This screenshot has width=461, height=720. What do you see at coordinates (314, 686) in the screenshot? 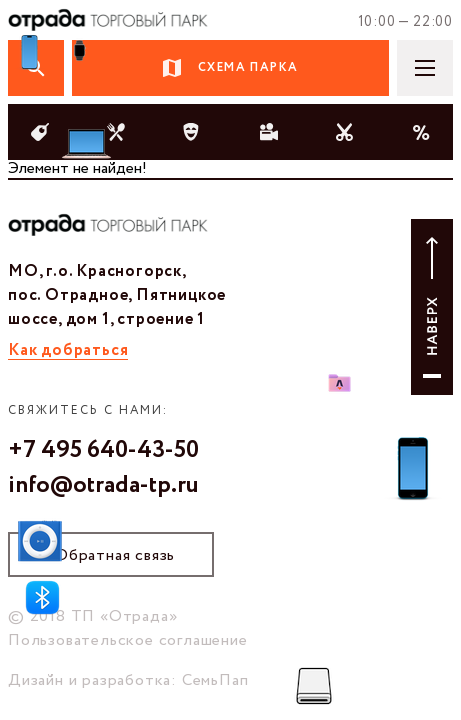
I see `access removable disk in sidebar` at bounding box center [314, 686].